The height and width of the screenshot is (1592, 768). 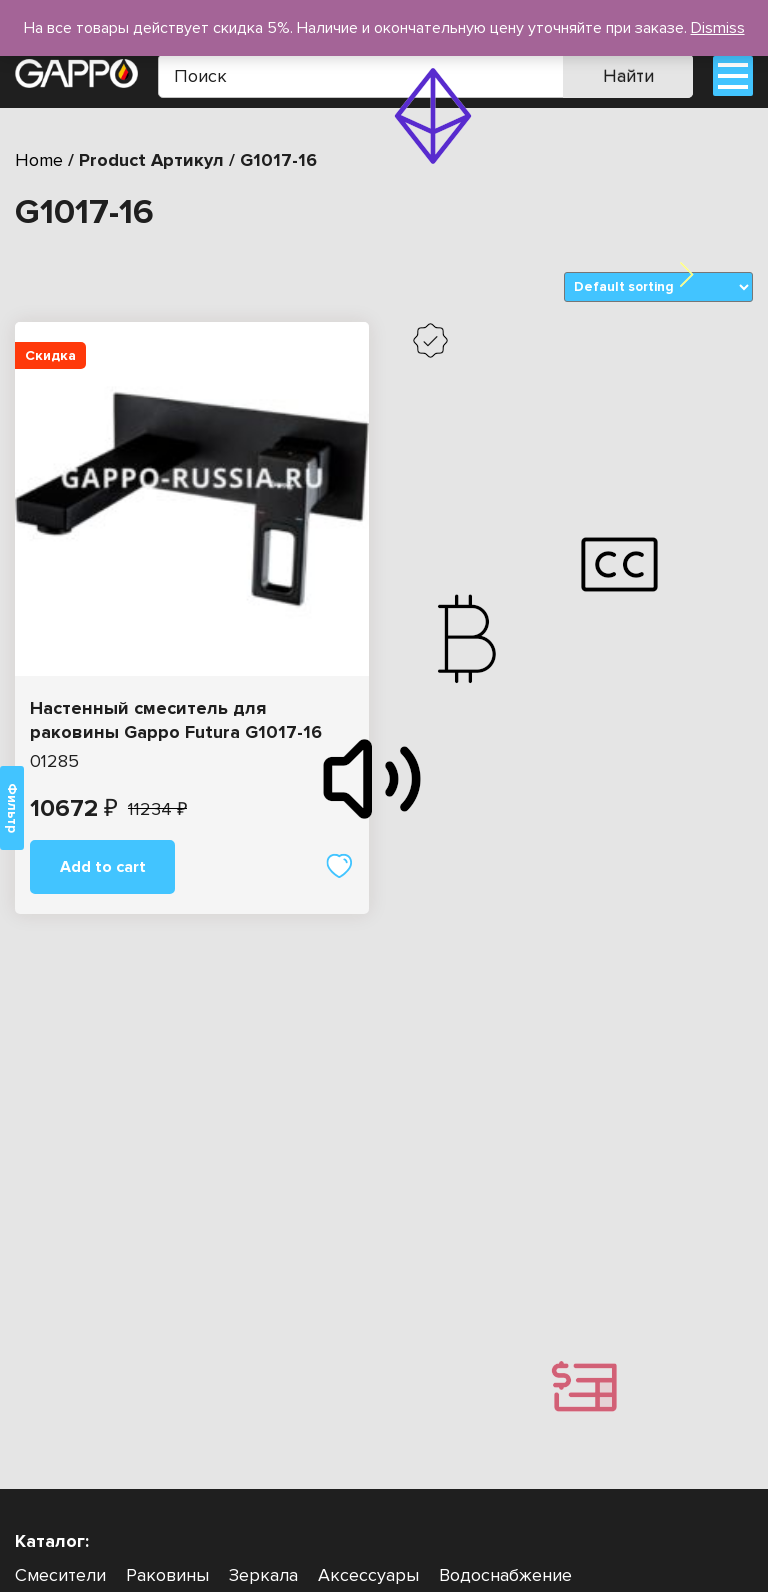 What do you see at coordinates (463, 640) in the screenshot?
I see `view bitcoin balance or wallet` at bounding box center [463, 640].